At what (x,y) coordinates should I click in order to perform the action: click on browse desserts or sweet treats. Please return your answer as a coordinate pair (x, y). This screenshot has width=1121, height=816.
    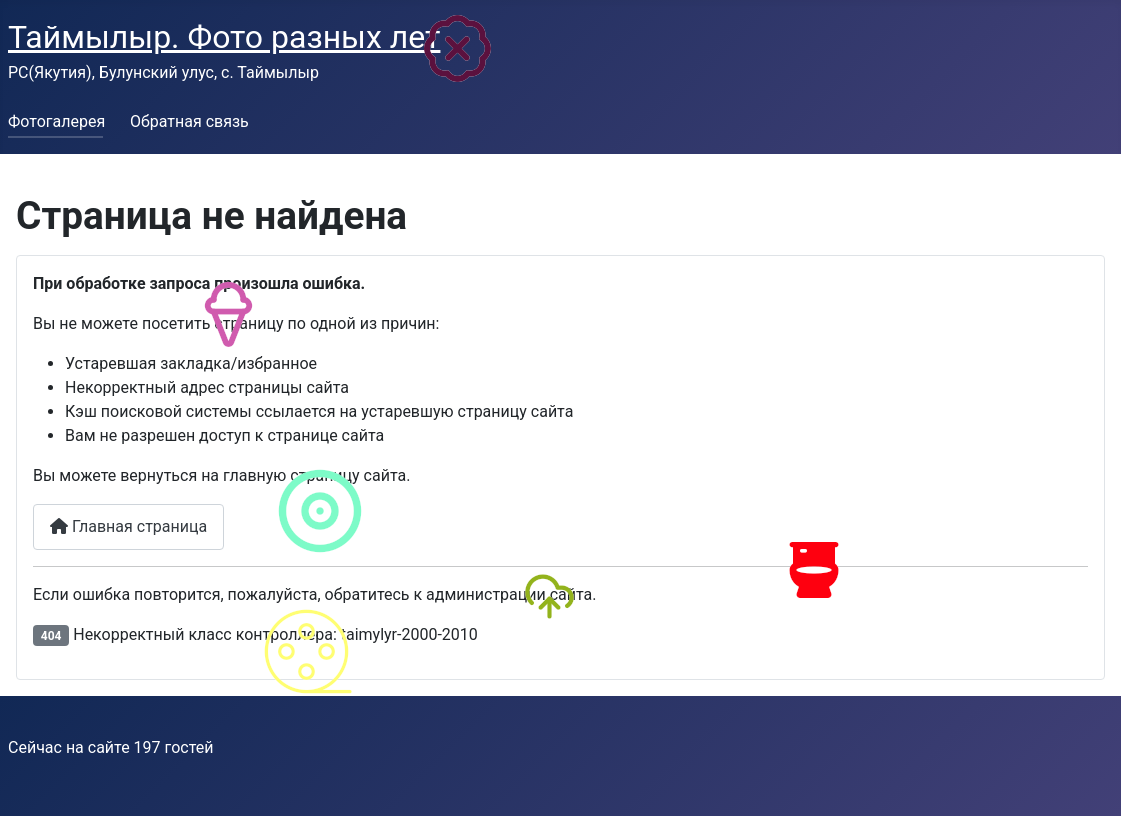
    Looking at the image, I should click on (228, 314).